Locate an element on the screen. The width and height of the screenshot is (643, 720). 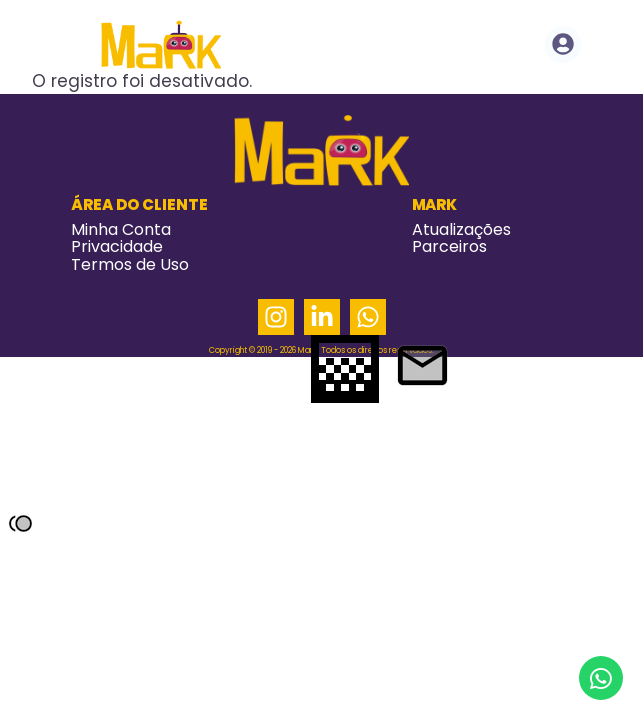
open your email inbox is located at coordinates (422, 365).